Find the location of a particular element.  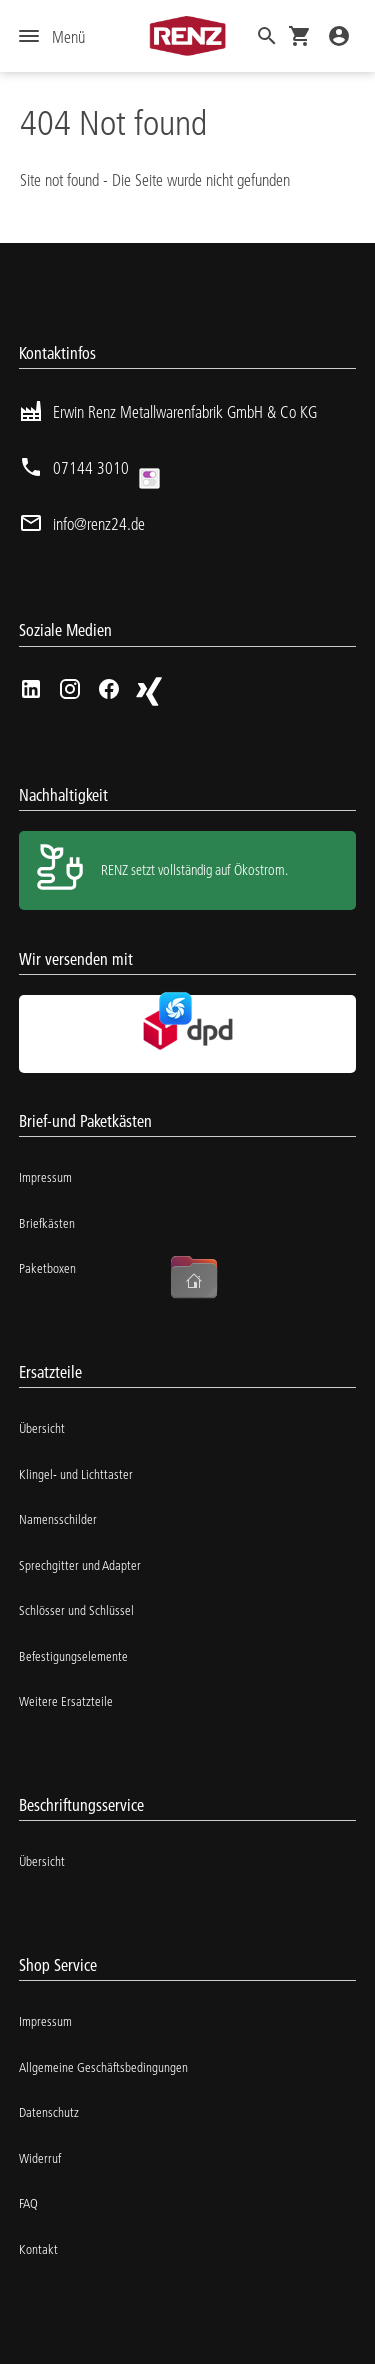

open shutter screenshot tool is located at coordinates (175, 1008).